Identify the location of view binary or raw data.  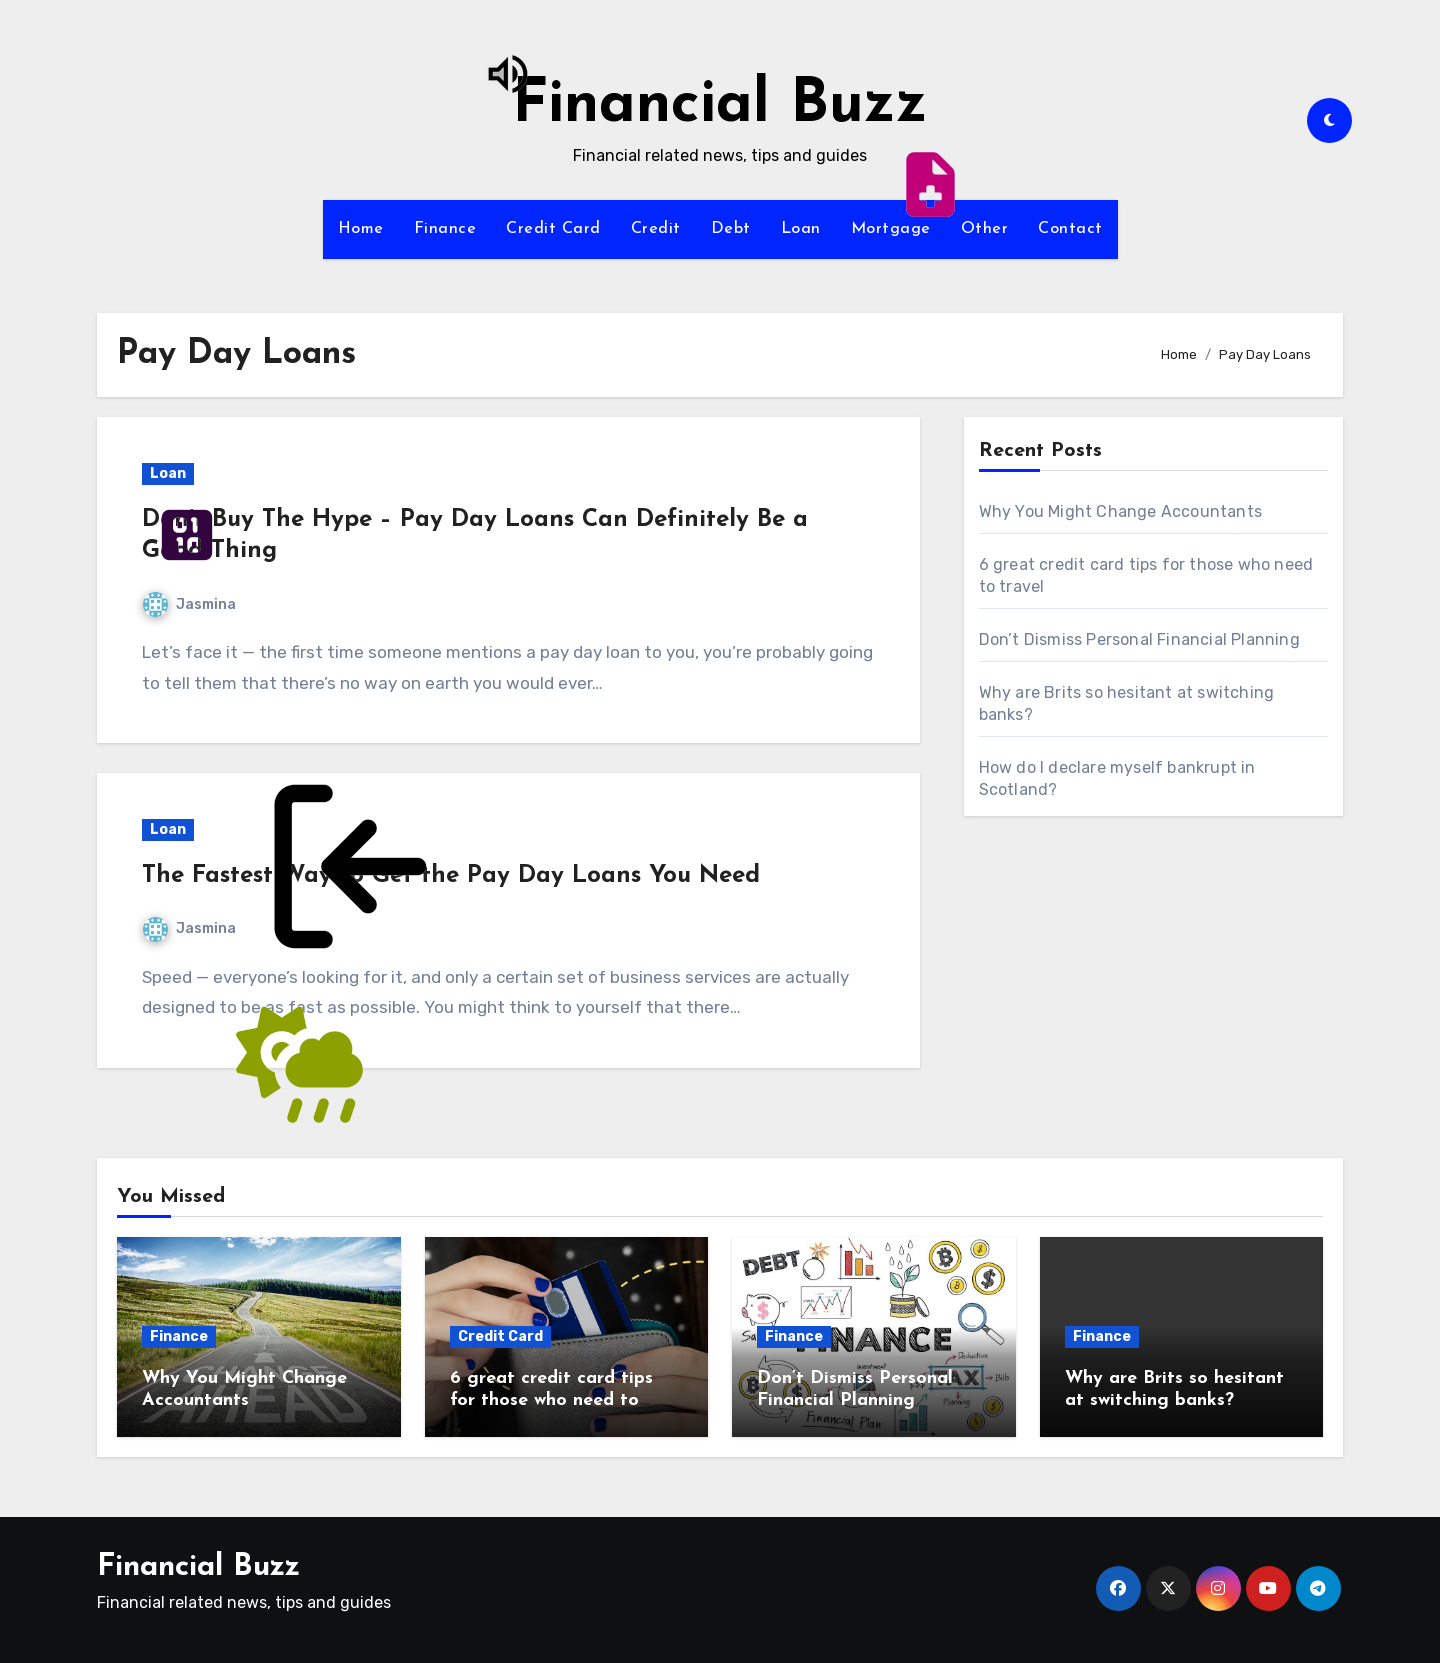
(187, 535).